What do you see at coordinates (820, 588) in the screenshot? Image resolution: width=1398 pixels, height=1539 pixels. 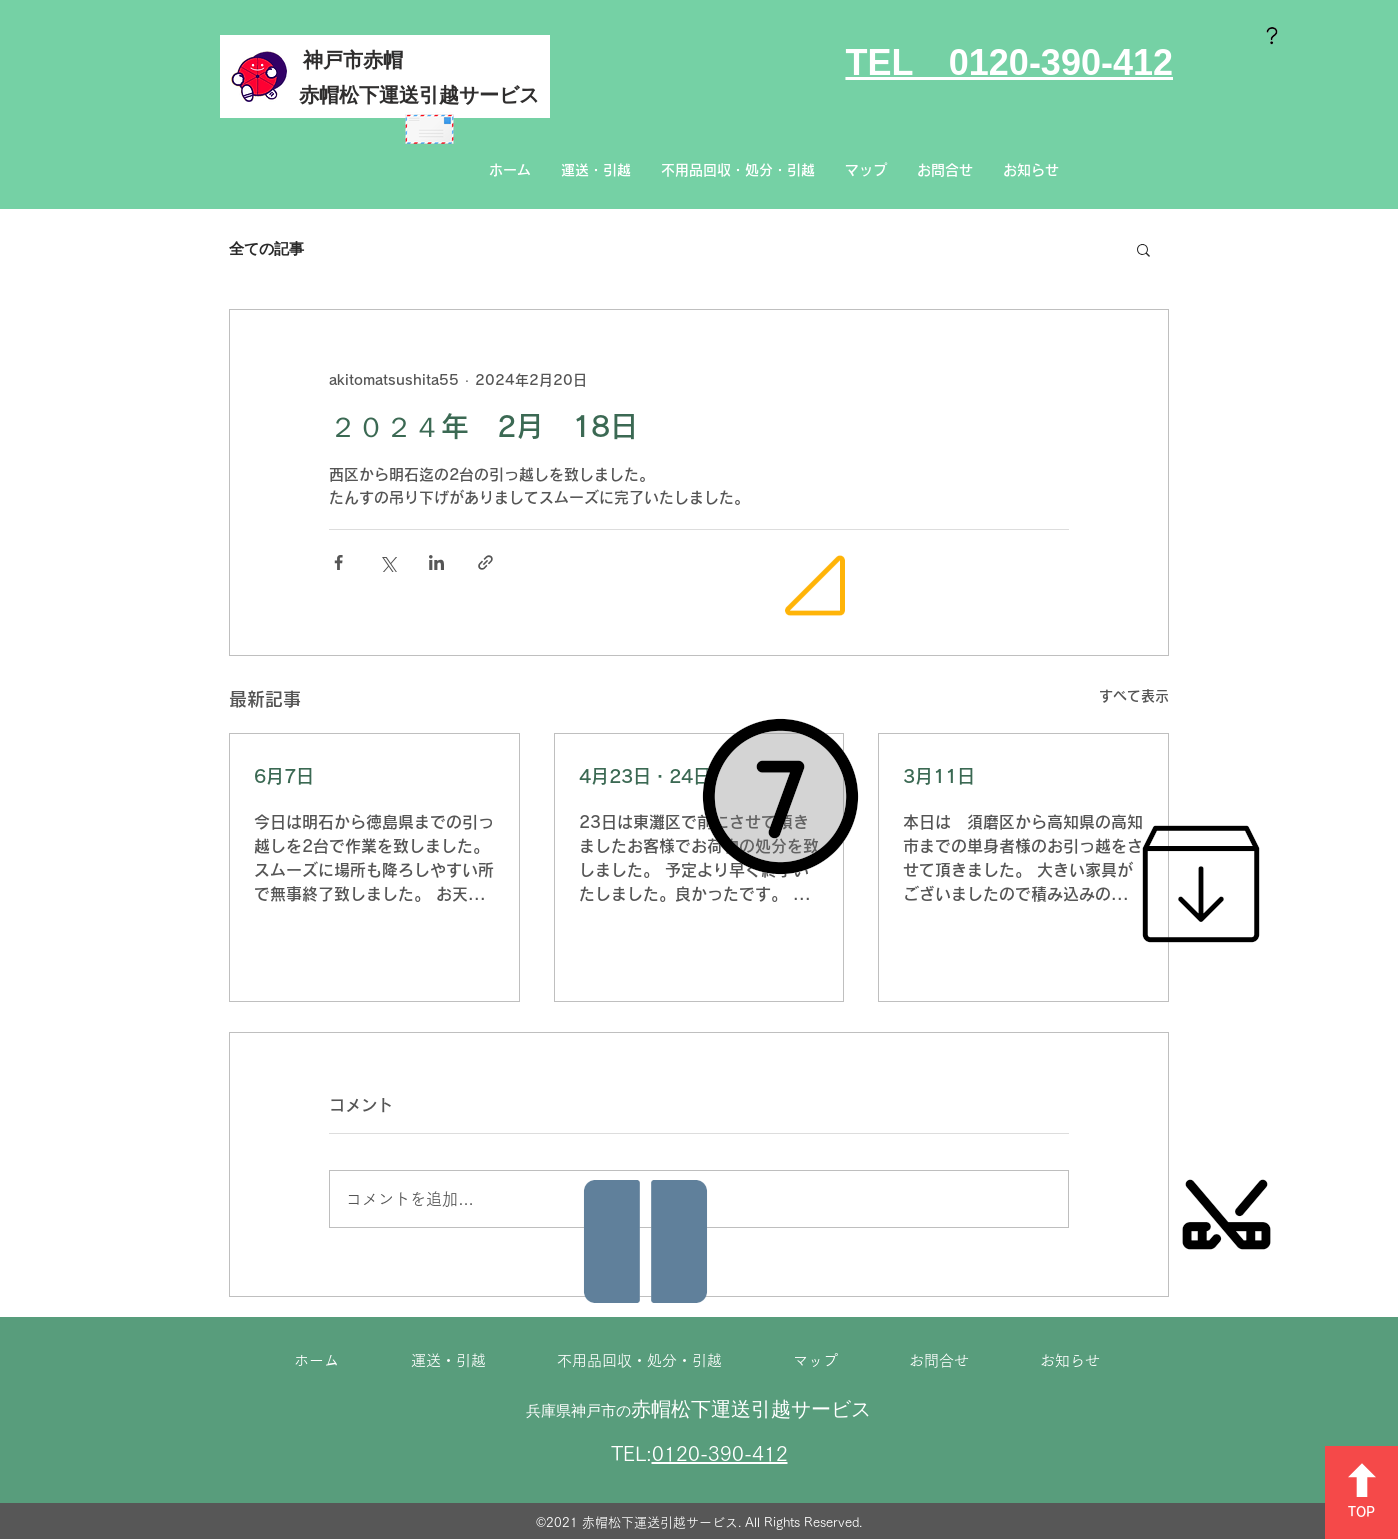 I see `indicates no cellular signal available` at bounding box center [820, 588].